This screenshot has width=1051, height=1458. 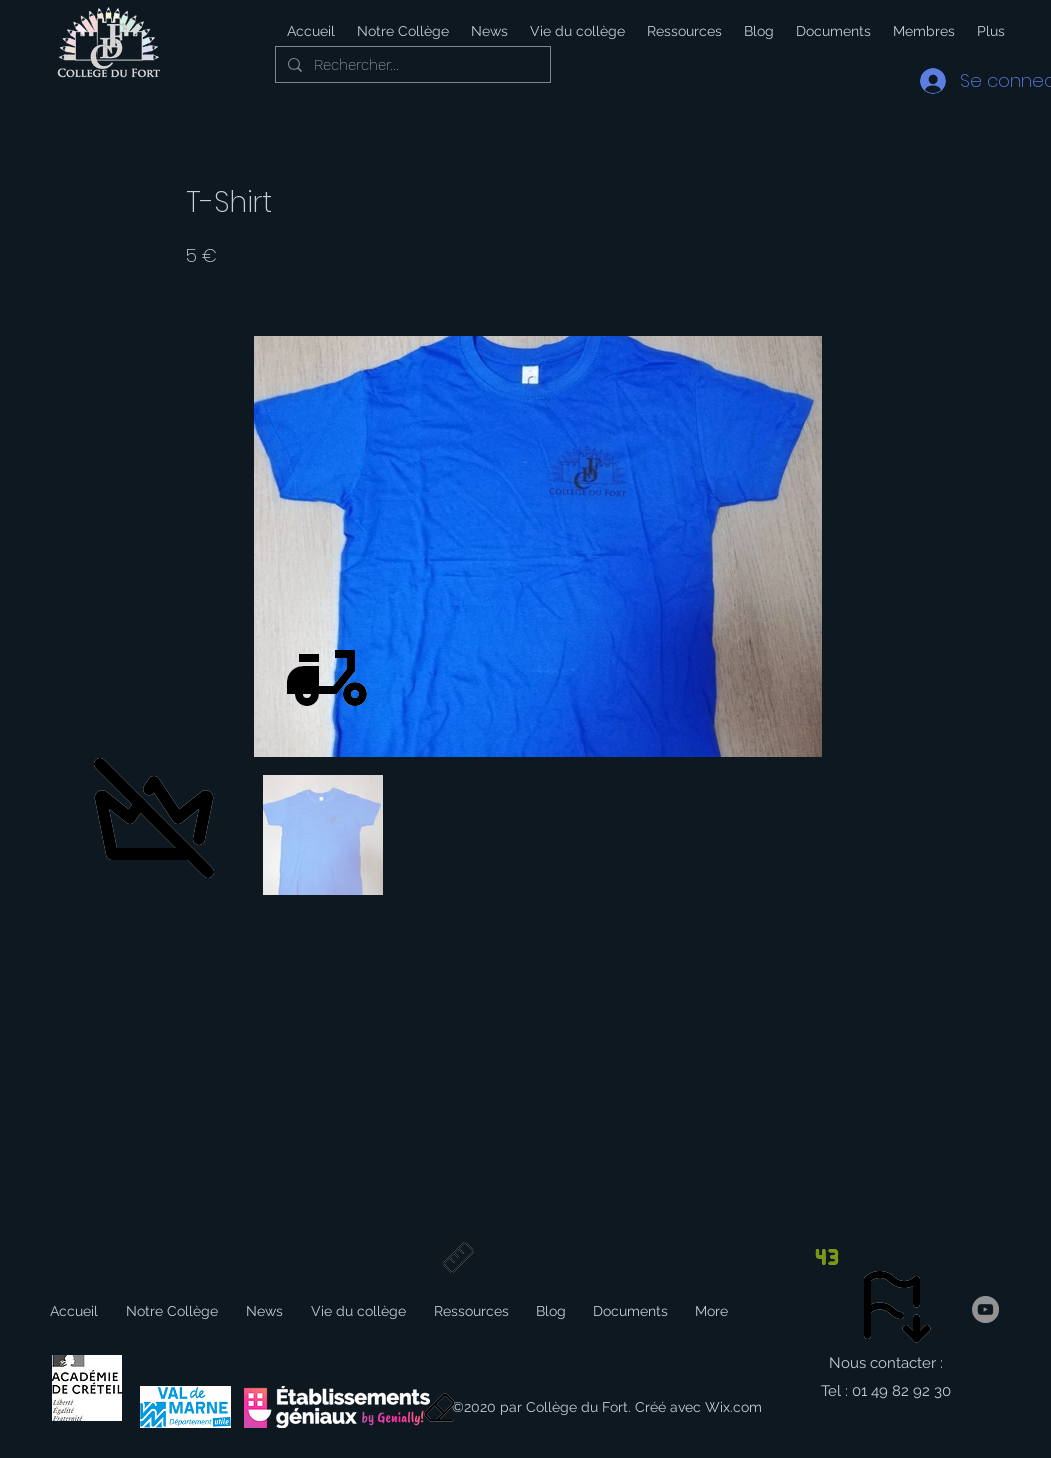 What do you see at coordinates (439, 1407) in the screenshot?
I see `erase or clear content` at bounding box center [439, 1407].